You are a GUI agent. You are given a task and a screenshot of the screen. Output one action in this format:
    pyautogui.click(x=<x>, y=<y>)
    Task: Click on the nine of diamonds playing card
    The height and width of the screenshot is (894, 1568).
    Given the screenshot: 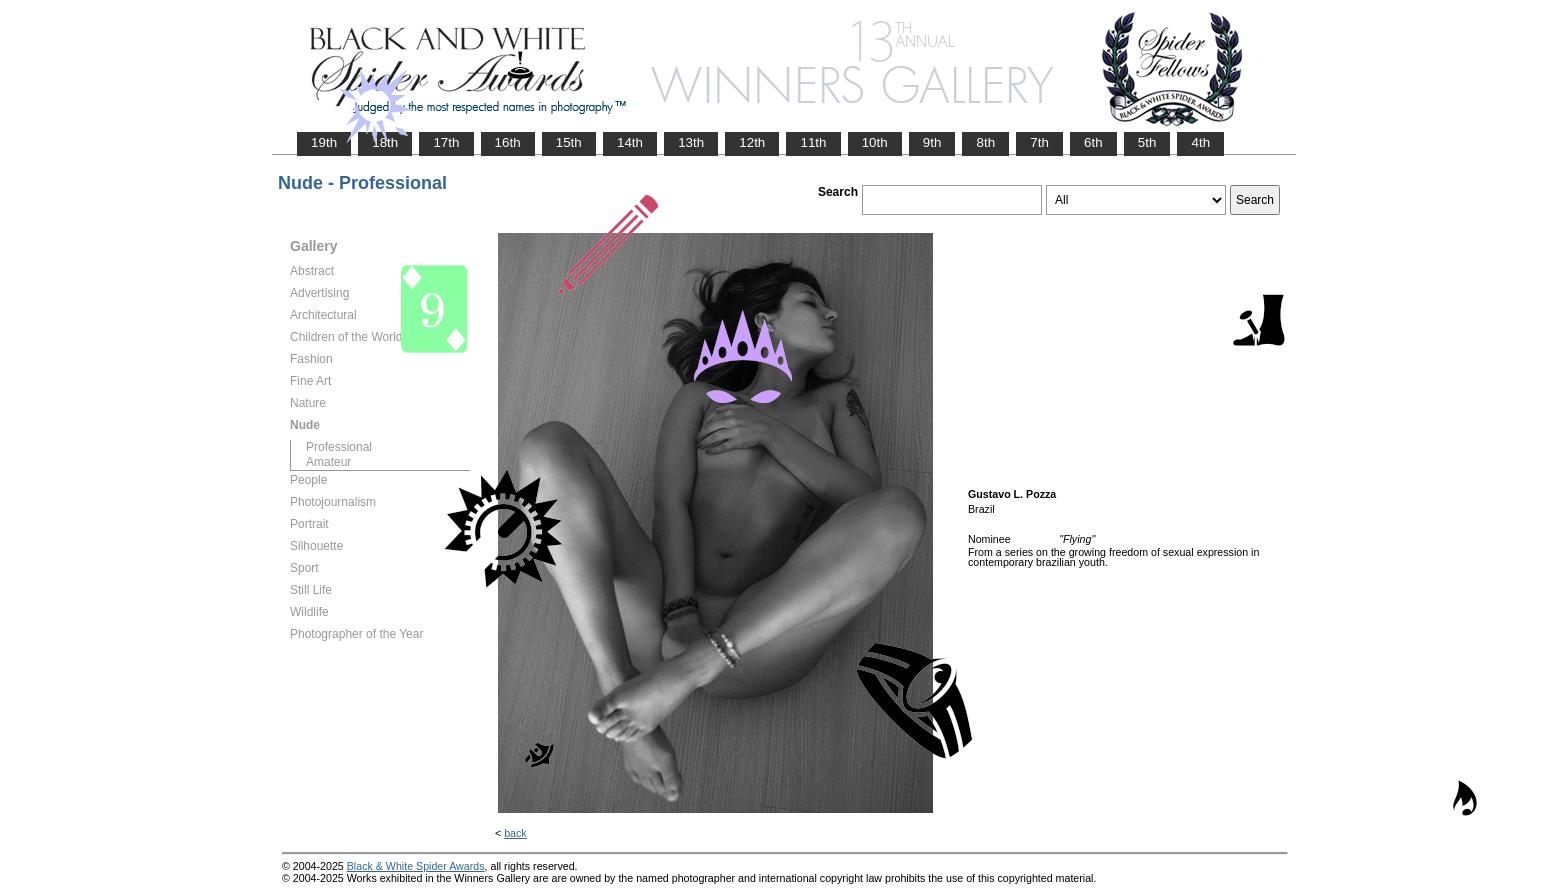 What is the action you would take?
    pyautogui.click(x=434, y=309)
    